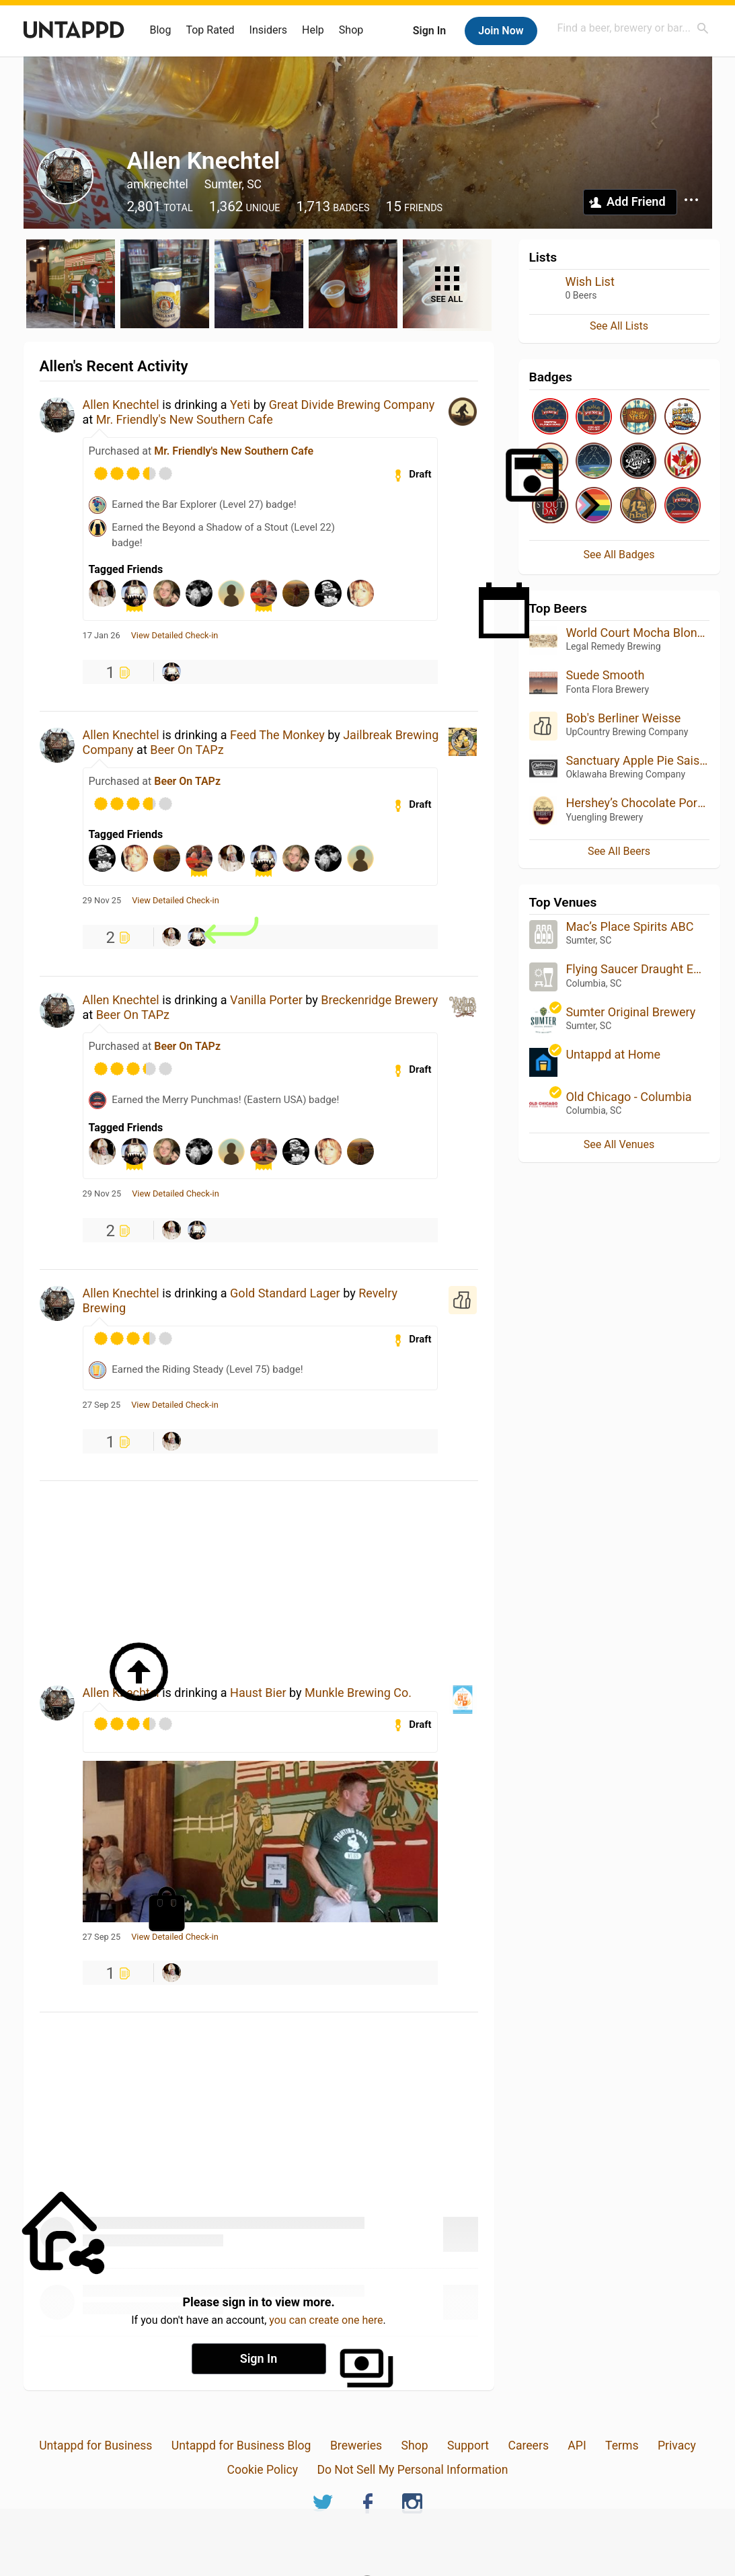 This screenshot has width=735, height=2576. Describe the element at coordinates (139, 1671) in the screenshot. I see `upload a file or document` at that location.